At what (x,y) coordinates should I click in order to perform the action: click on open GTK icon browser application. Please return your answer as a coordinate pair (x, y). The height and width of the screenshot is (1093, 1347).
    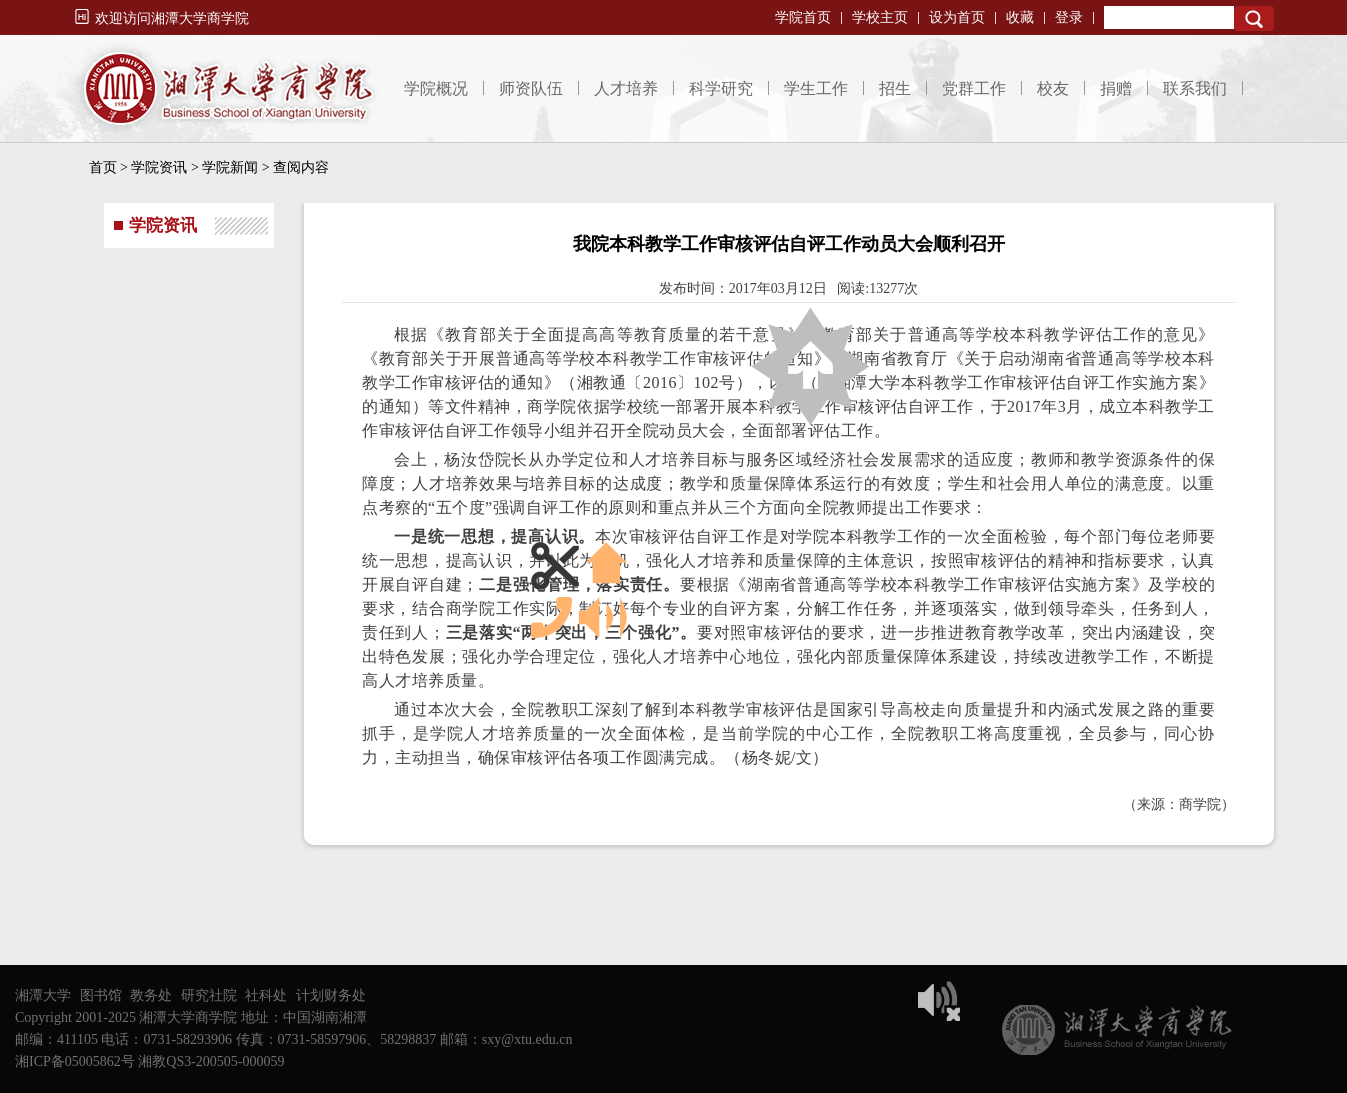
    Looking at the image, I should click on (579, 590).